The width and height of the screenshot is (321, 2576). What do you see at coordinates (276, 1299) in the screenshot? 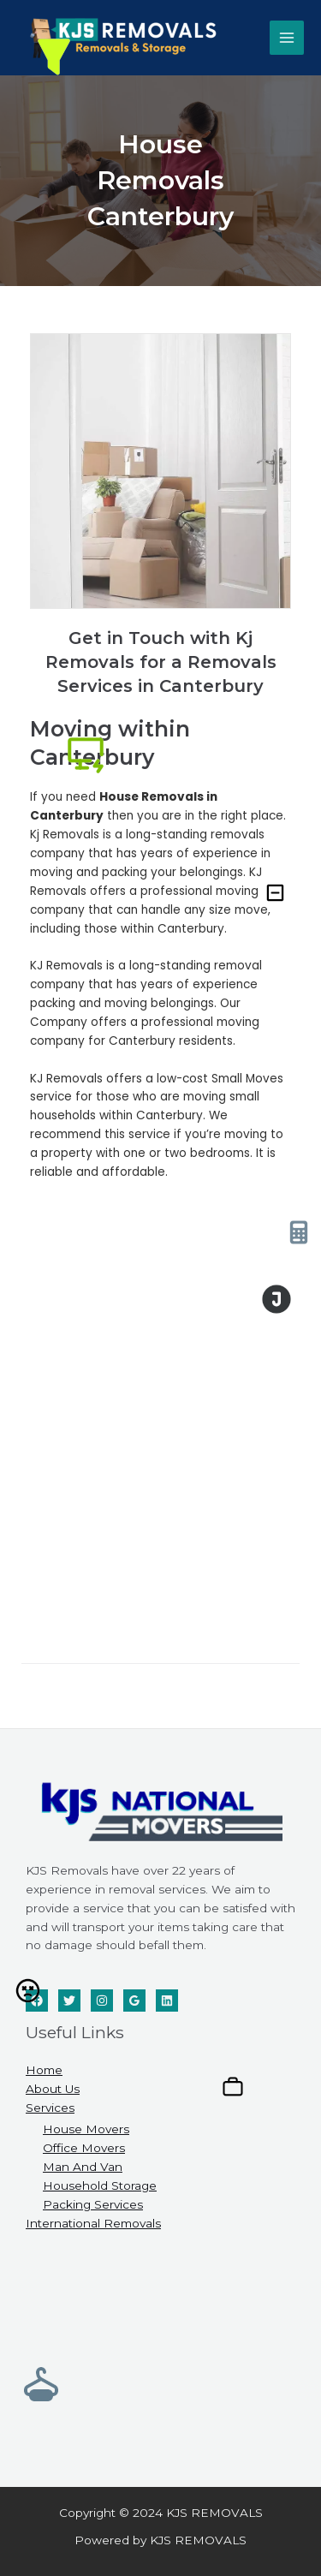
I see `indicates an item or contact starting with the letter J` at bounding box center [276, 1299].